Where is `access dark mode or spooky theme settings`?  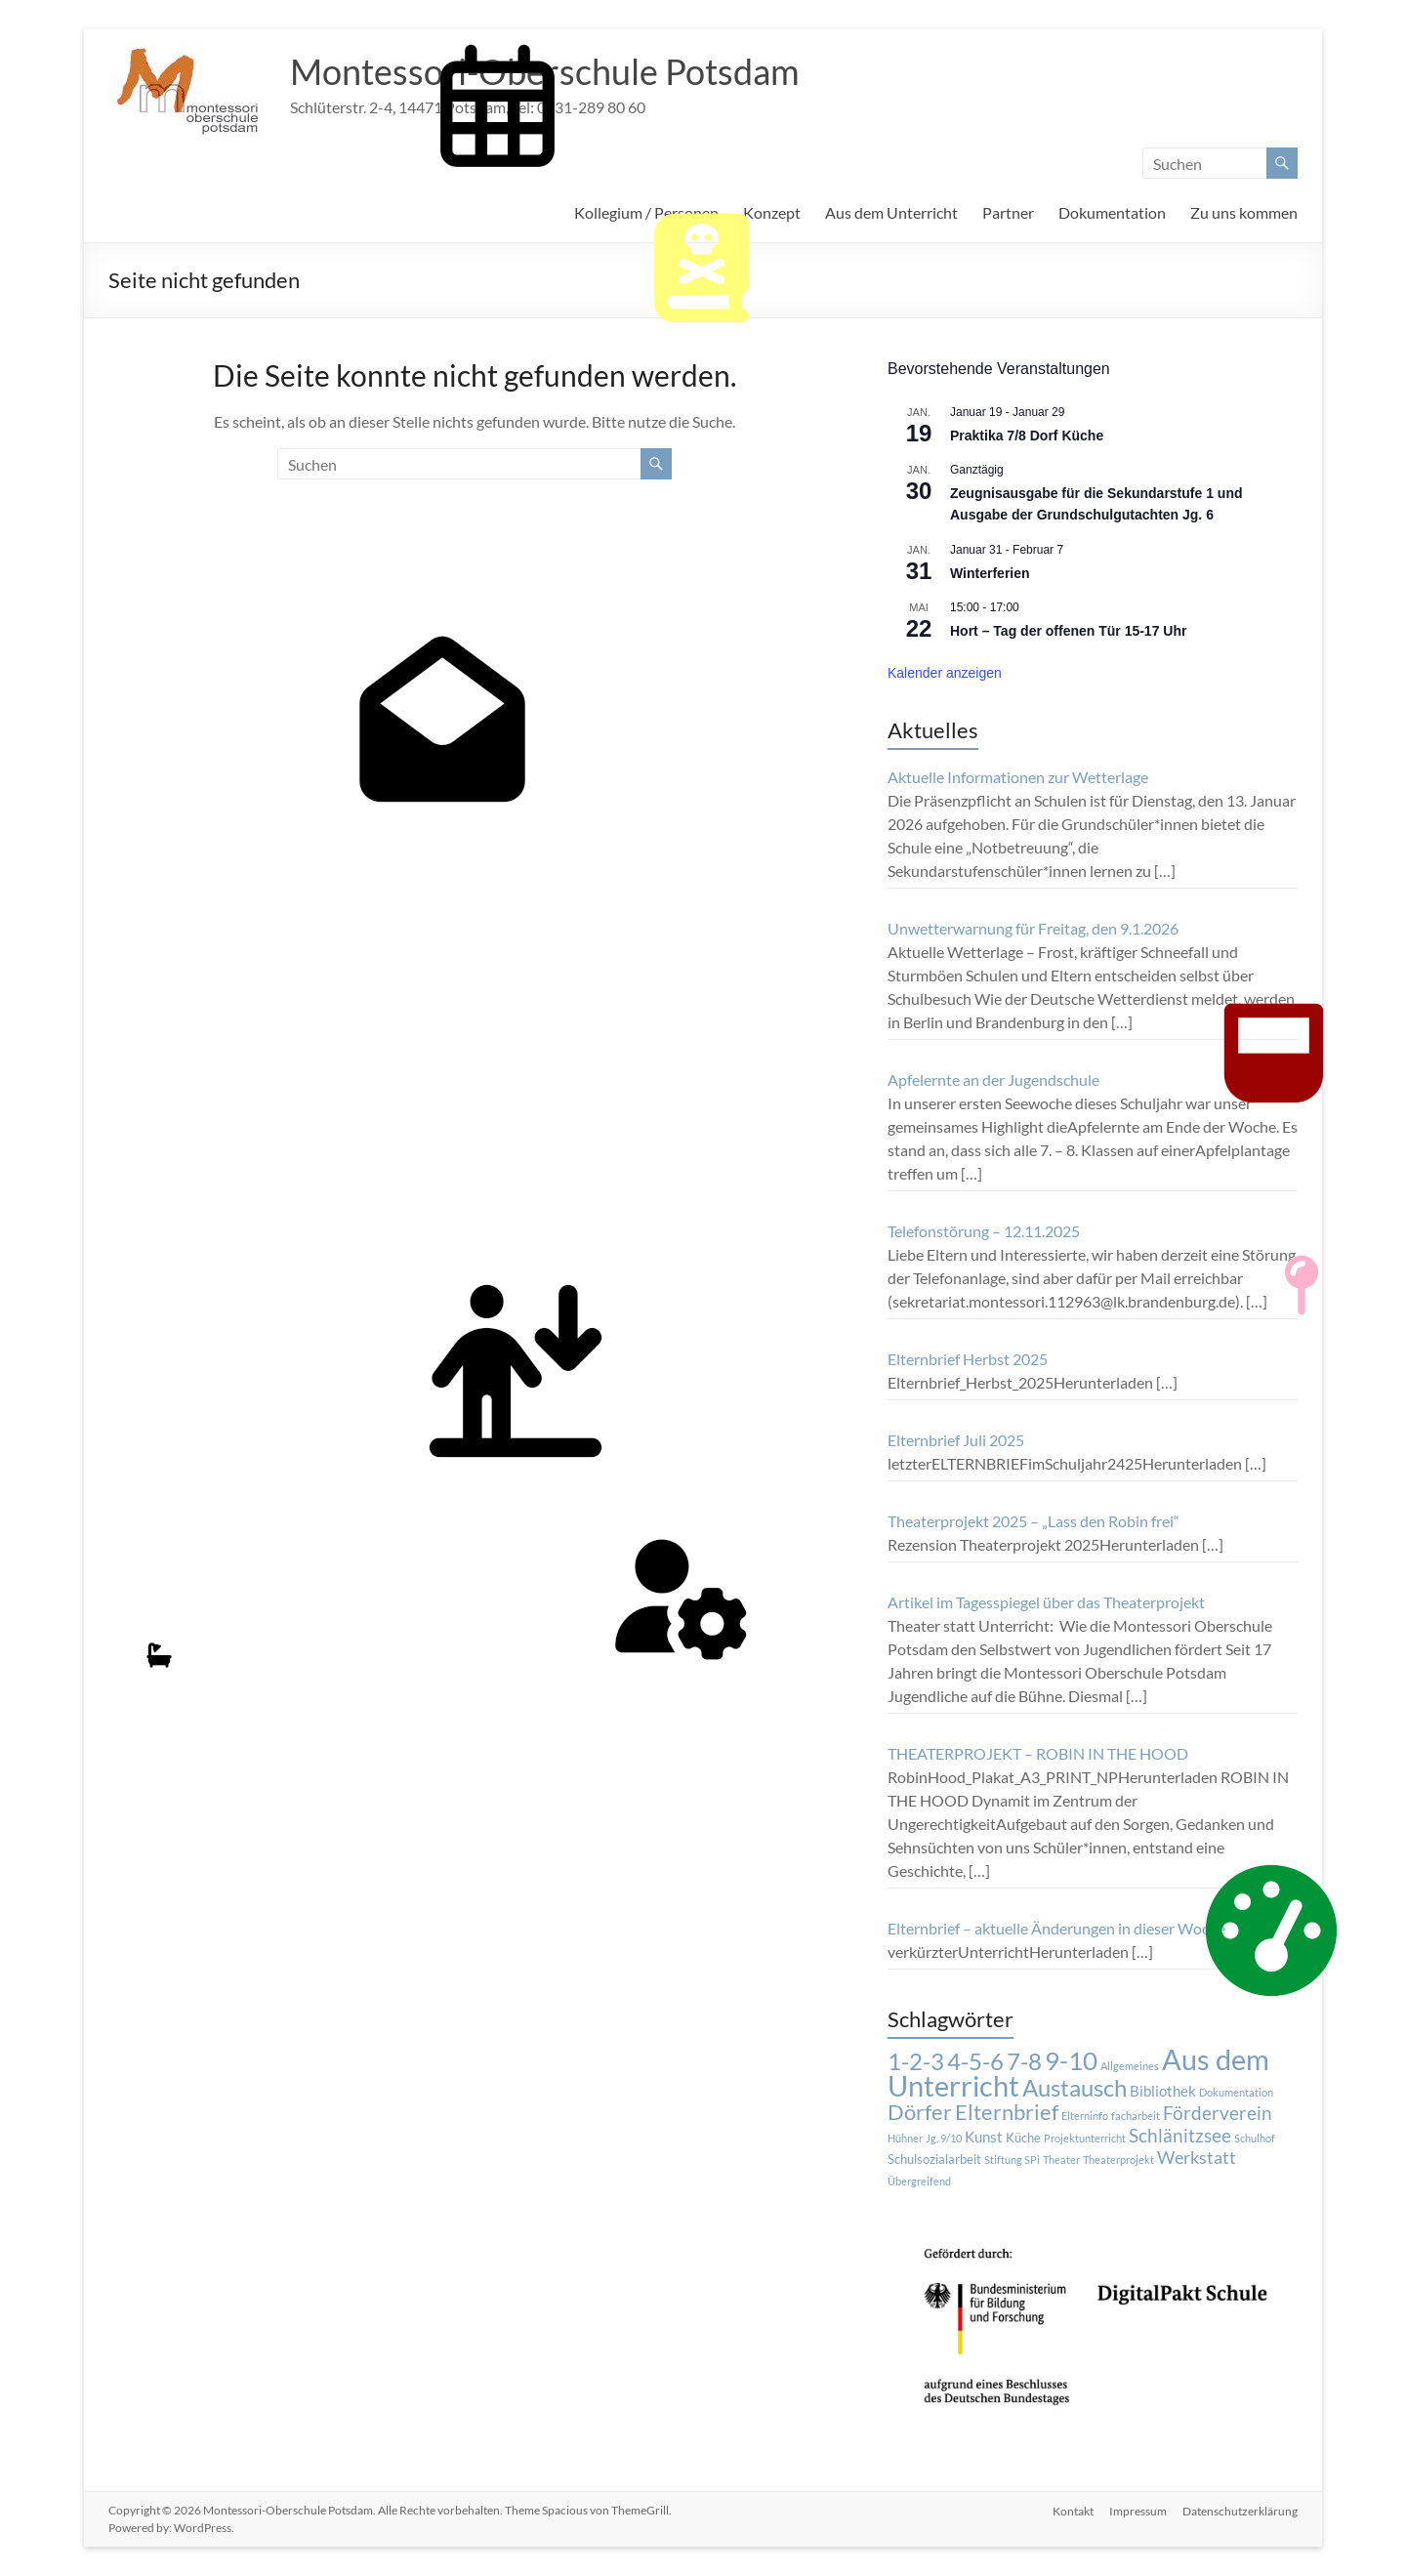
access dark mode or spooky theme settings is located at coordinates (701, 268).